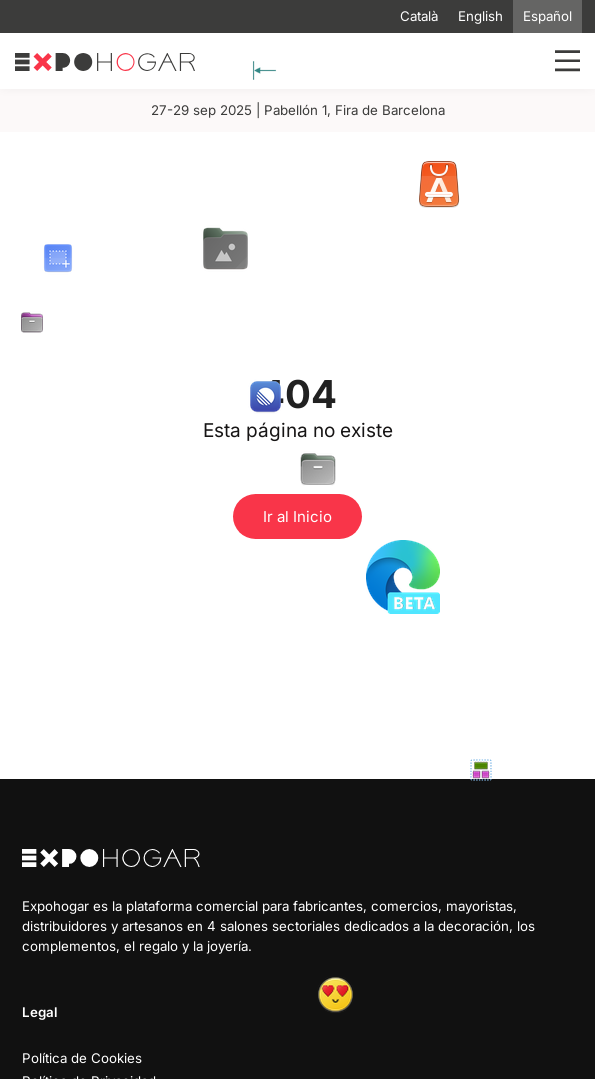 The image size is (595, 1079). I want to click on take a screenshot, so click(58, 258).